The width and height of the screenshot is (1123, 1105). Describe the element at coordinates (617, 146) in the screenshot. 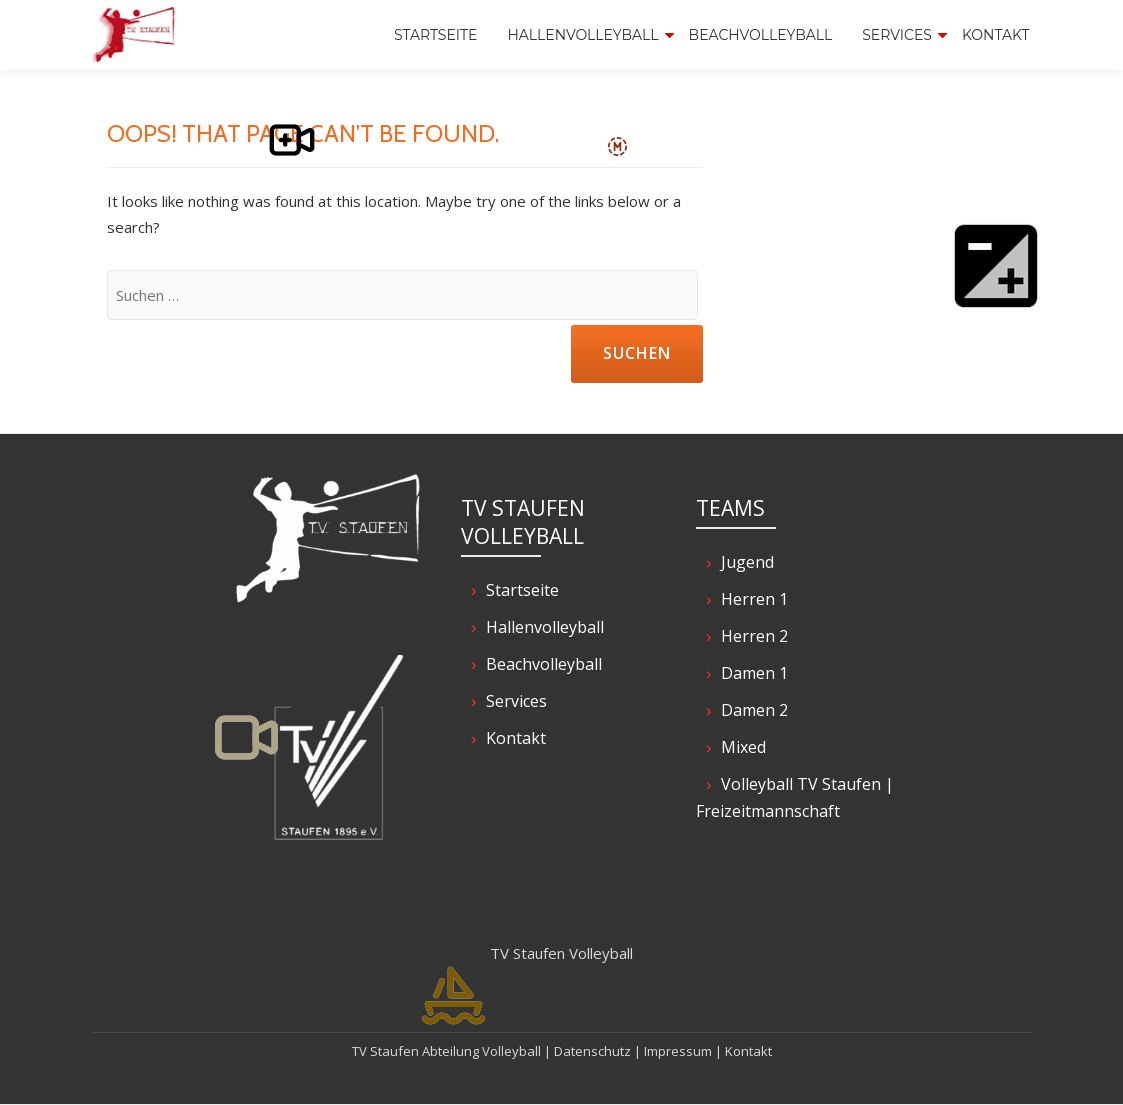

I see `indicates a pending or in-progress medium priority status` at that location.